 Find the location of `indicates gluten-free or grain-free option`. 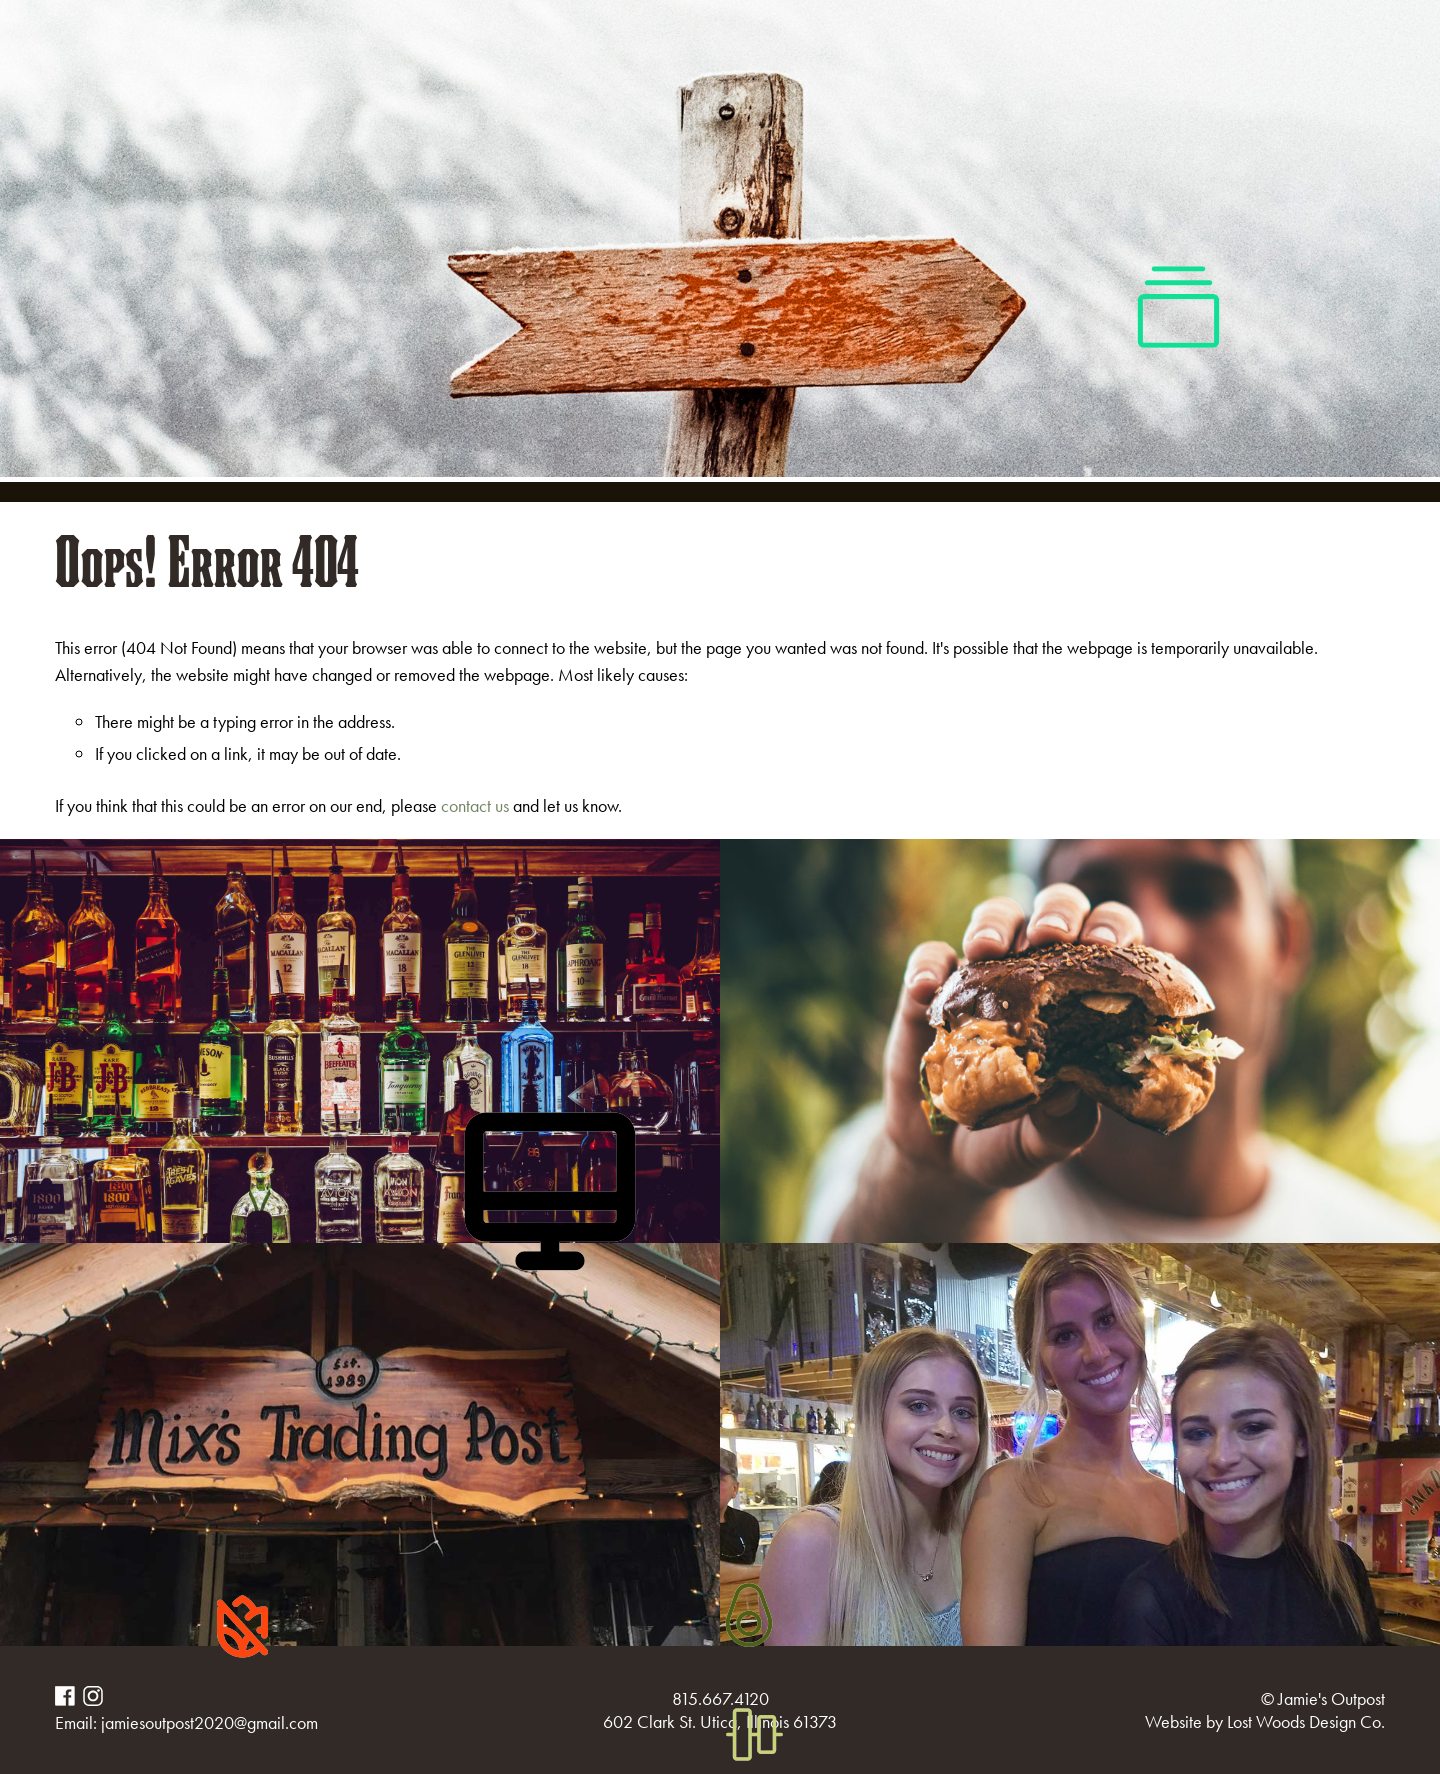

indicates gluten-free or grain-free option is located at coordinates (242, 1627).